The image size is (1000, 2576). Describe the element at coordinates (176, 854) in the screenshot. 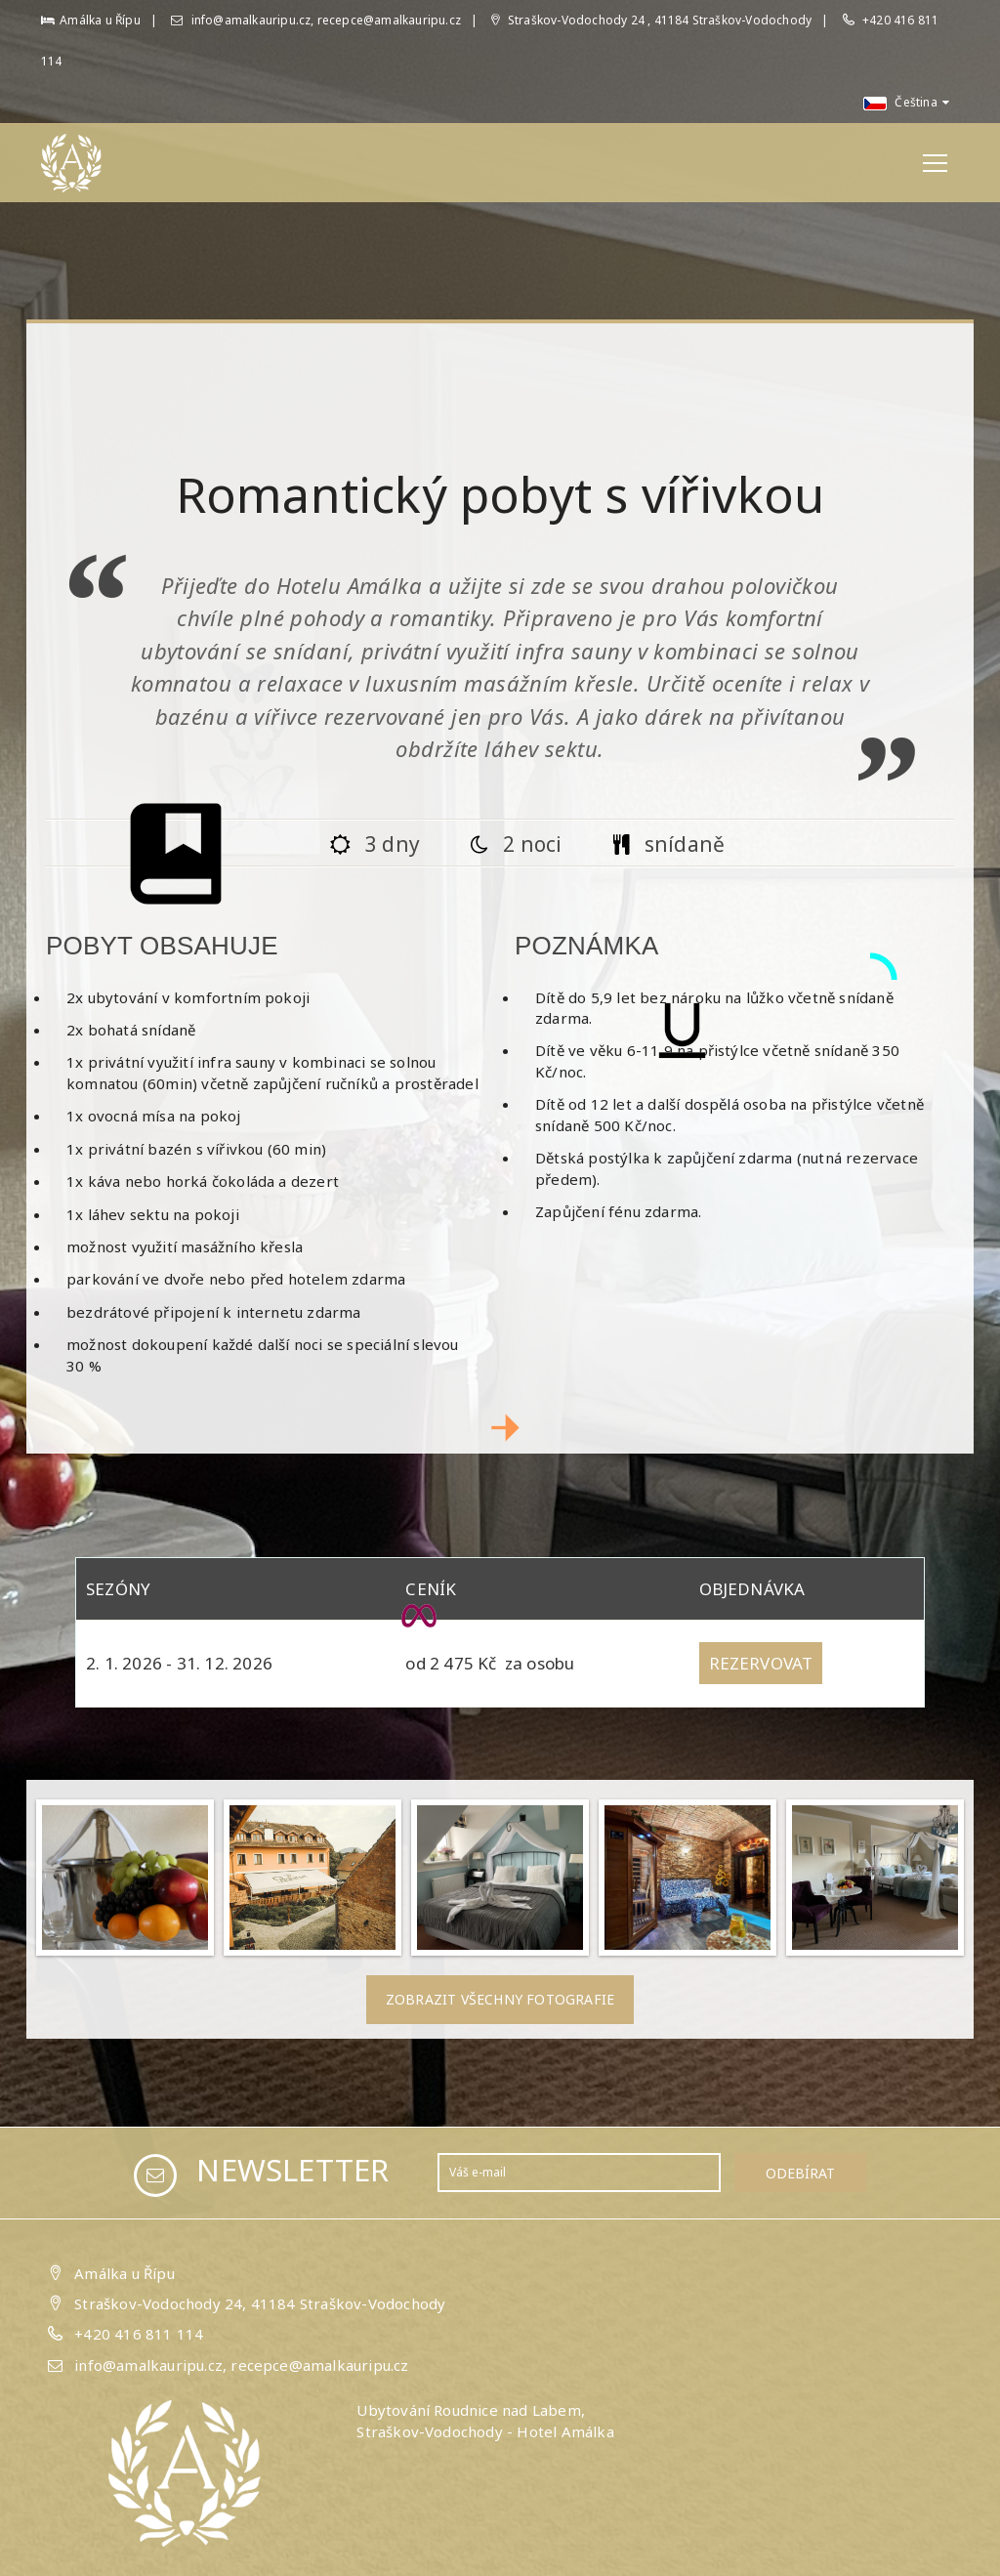

I see `access your bookmarked items` at that location.